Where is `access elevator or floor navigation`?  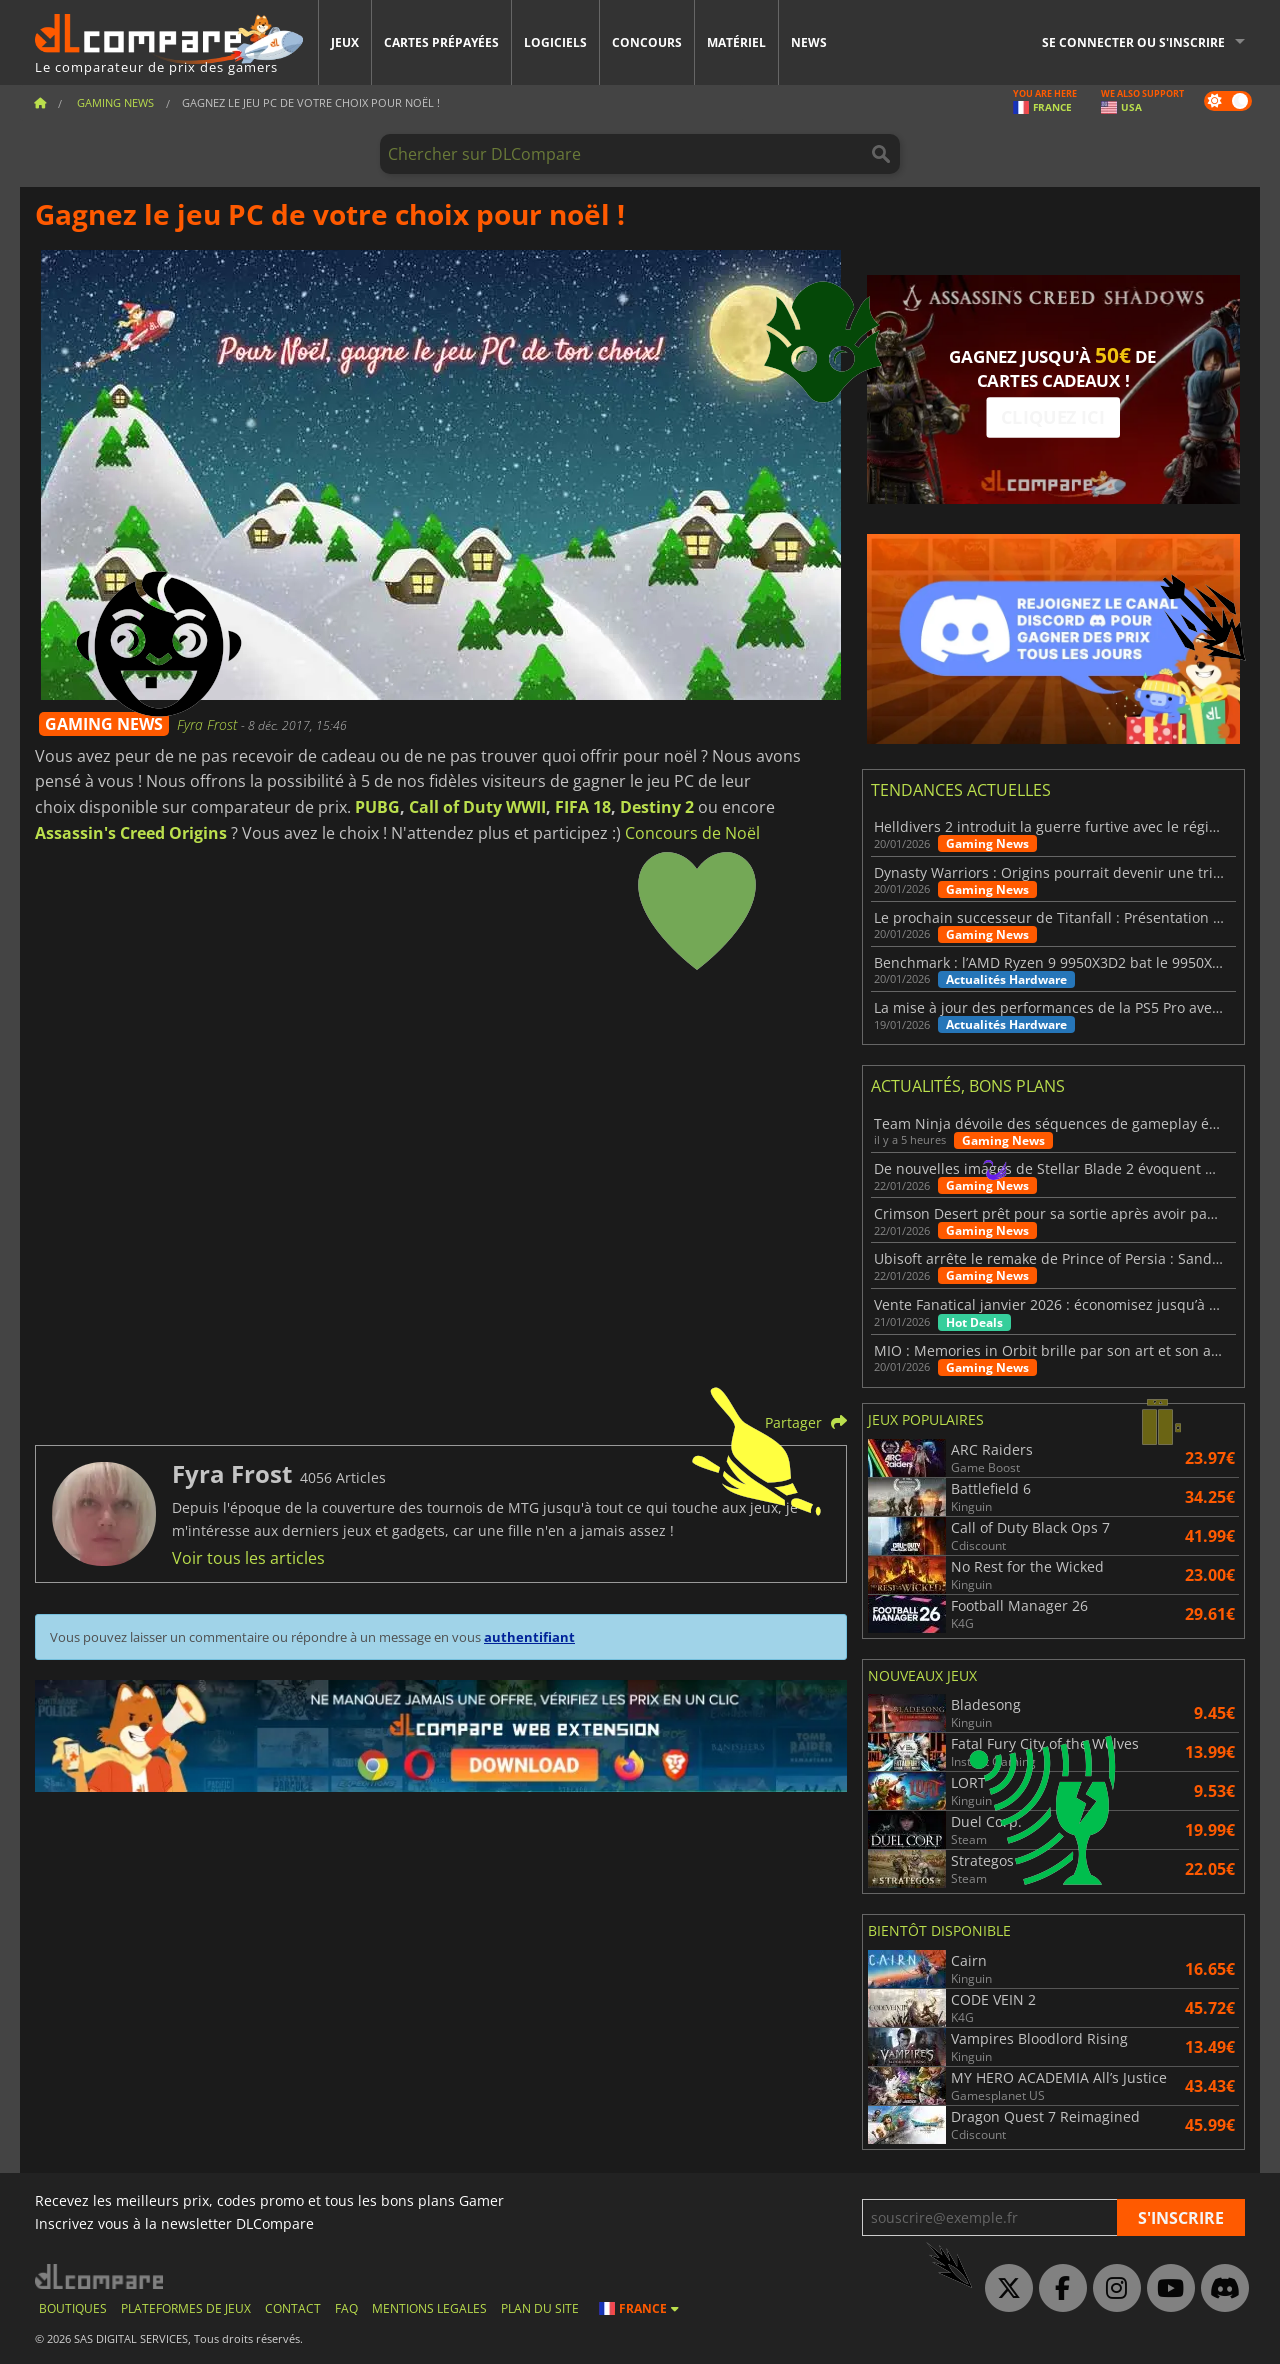 access elevator or floor navigation is located at coordinates (1157, 1421).